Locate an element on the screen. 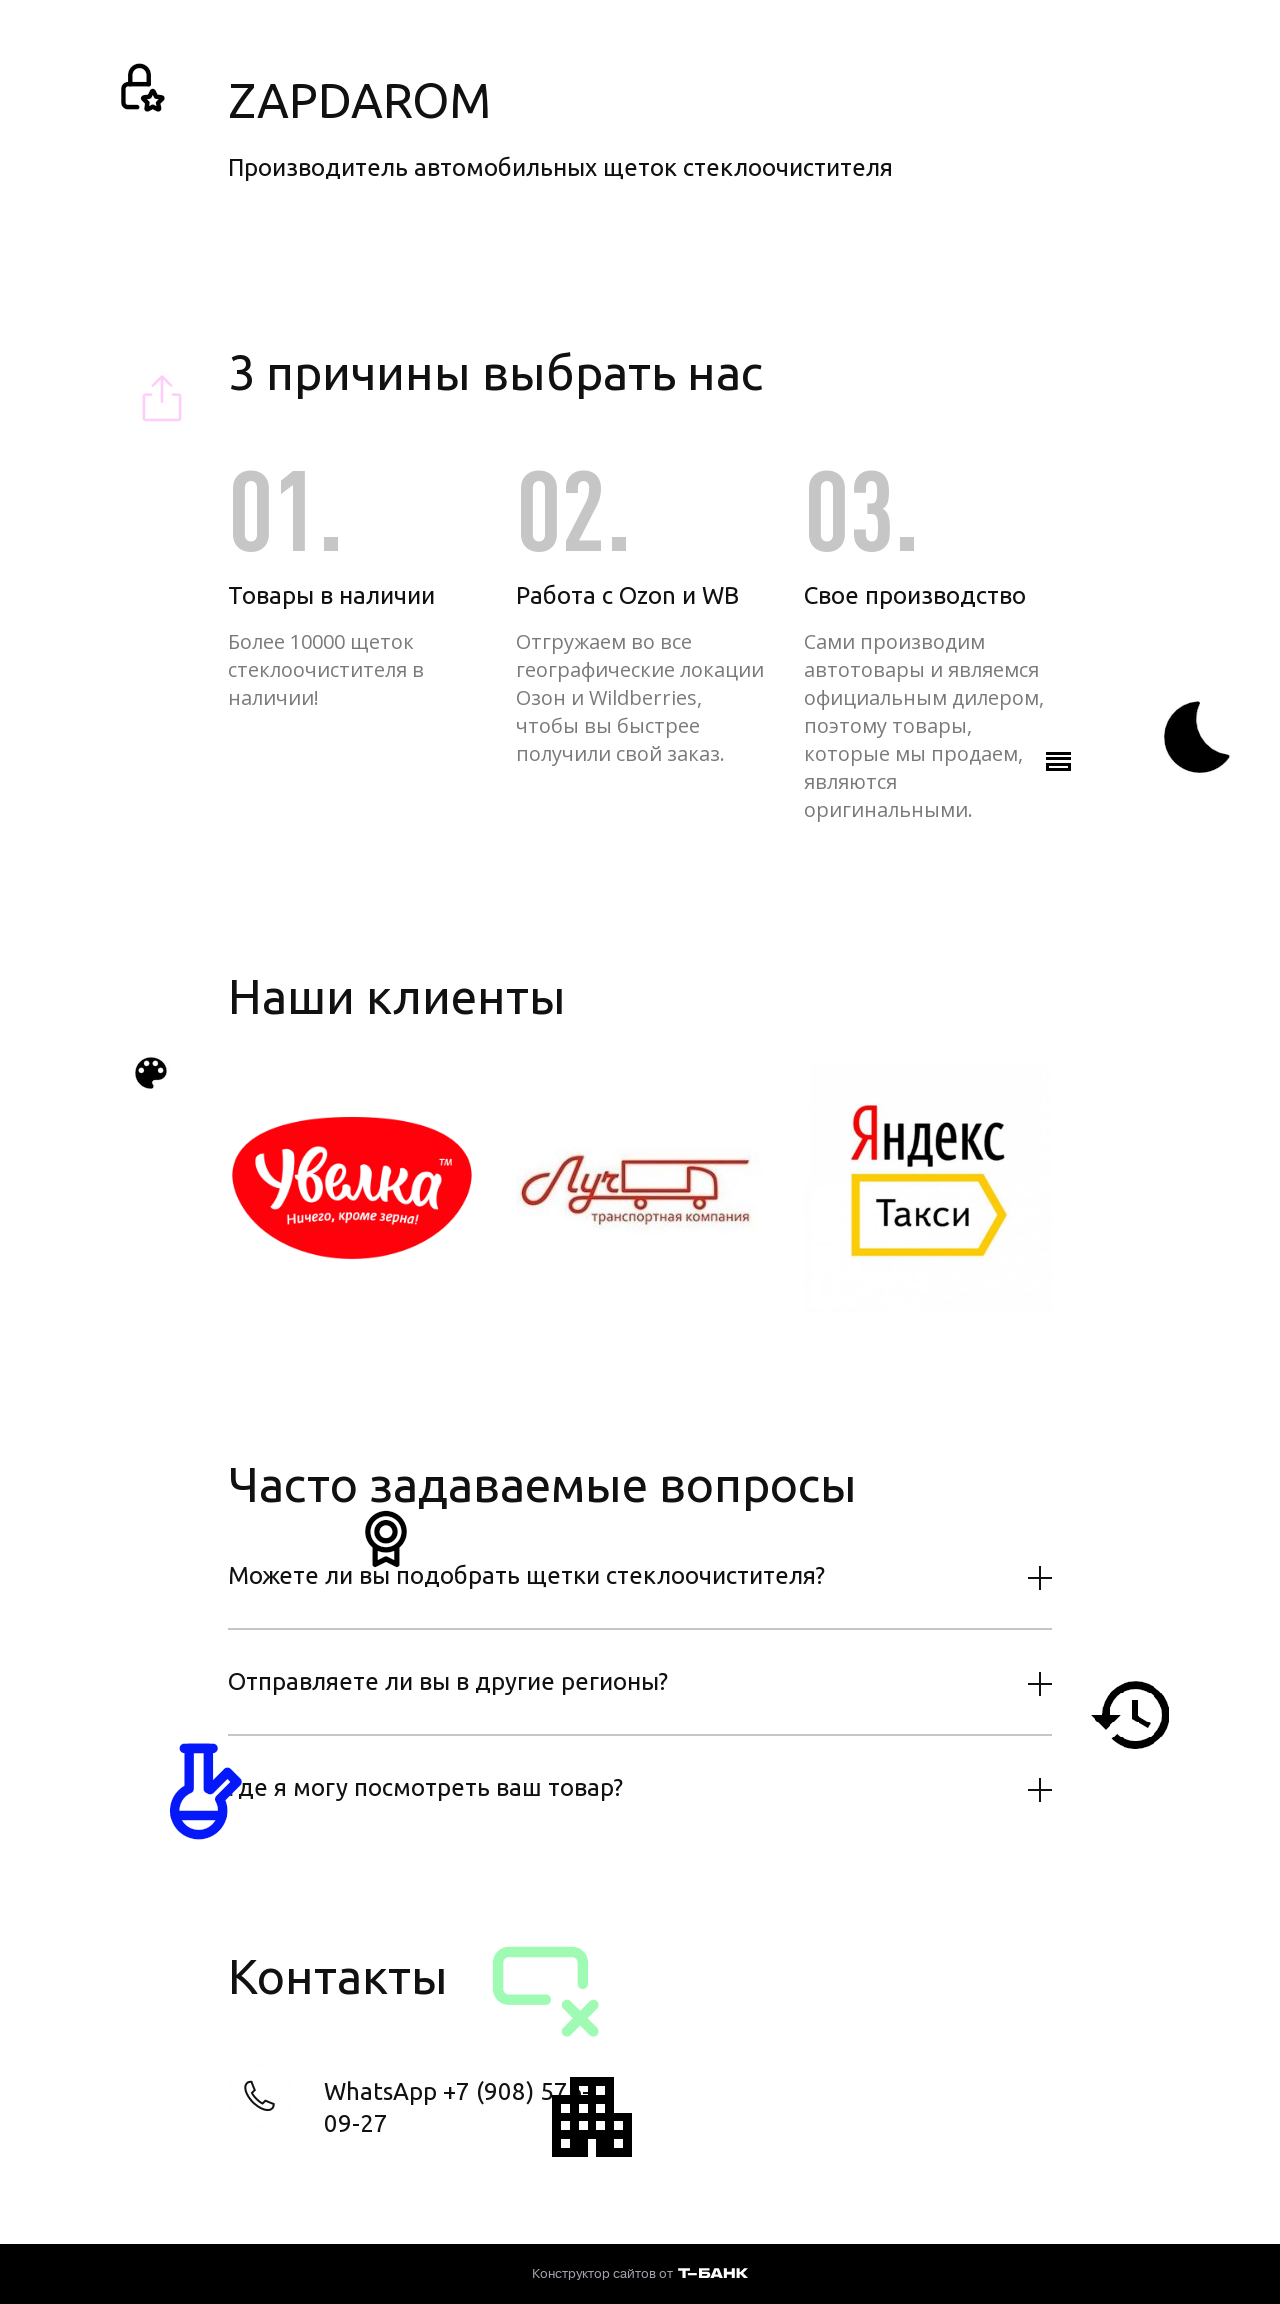 Image resolution: width=1280 pixels, height=2304 pixels. access color or theme customization options is located at coordinates (151, 1073).